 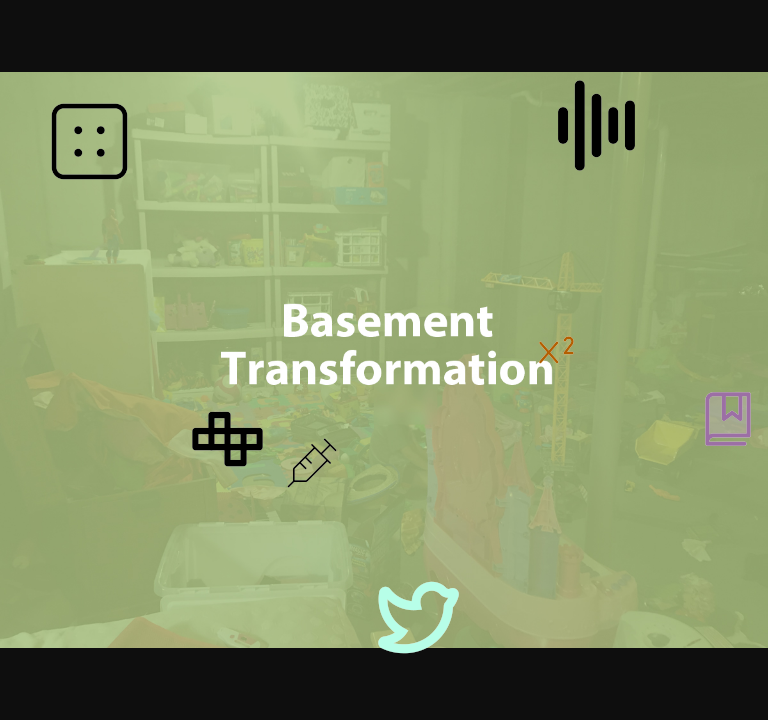 I want to click on share to twitter, so click(x=418, y=617).